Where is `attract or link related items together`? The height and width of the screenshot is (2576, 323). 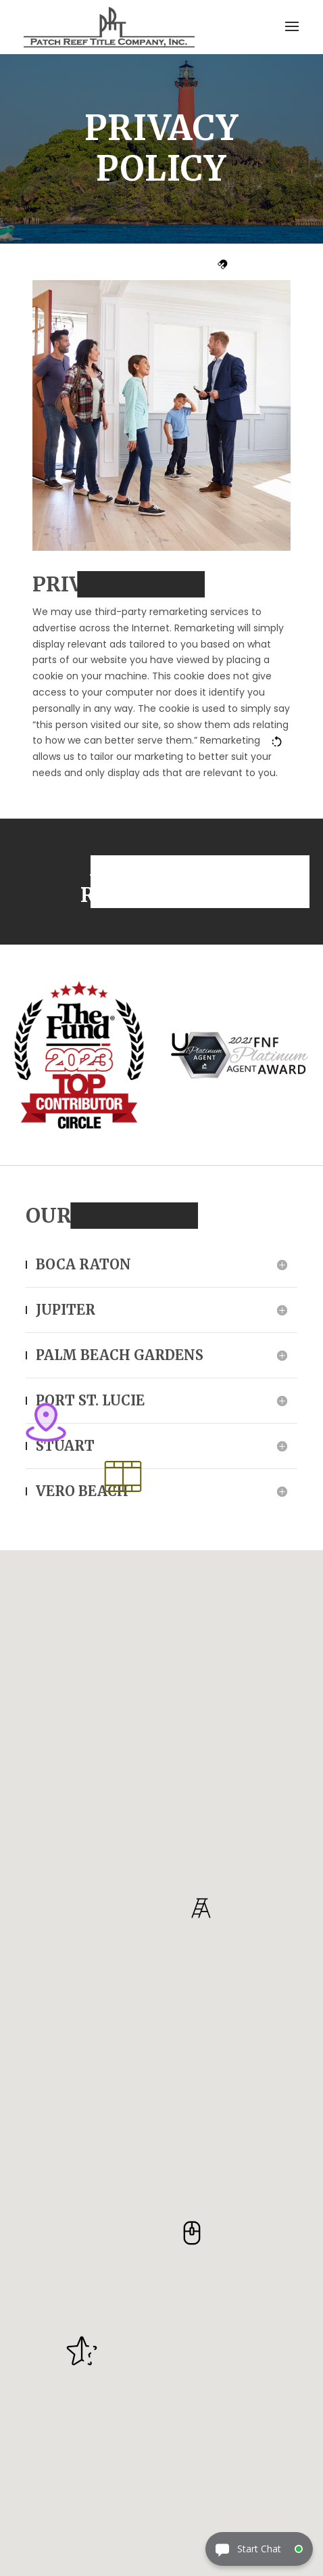
attract or link related items together is located at coordinates (222, 264).